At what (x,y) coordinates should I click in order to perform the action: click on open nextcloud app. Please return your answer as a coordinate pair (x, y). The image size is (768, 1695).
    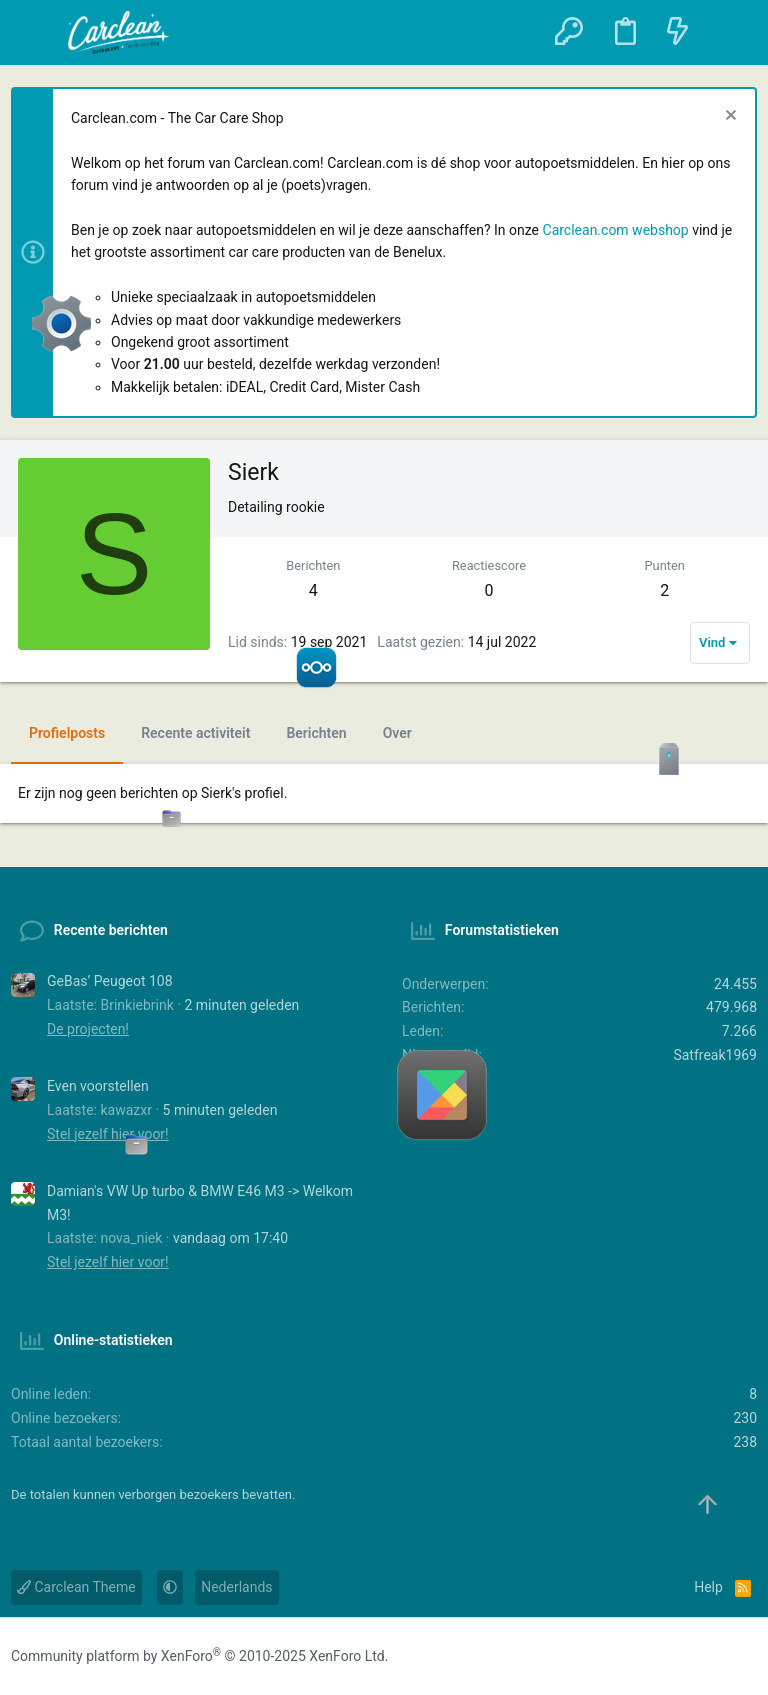
    Looking at the image, I should click on (316, 667).